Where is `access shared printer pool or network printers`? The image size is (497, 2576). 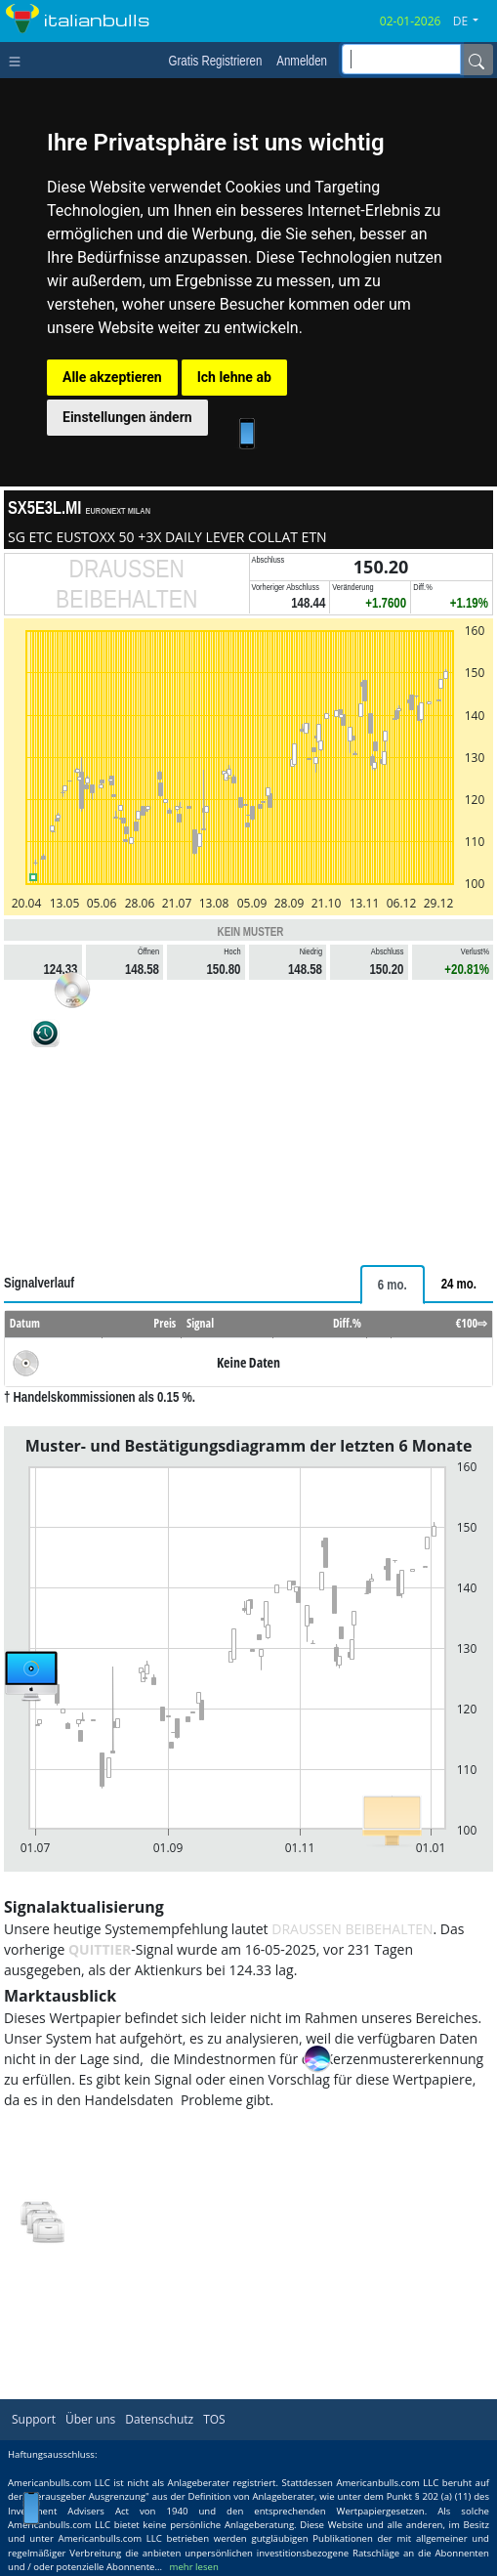
access shared printer pool or network printers is located at coordinates (42, 2221).